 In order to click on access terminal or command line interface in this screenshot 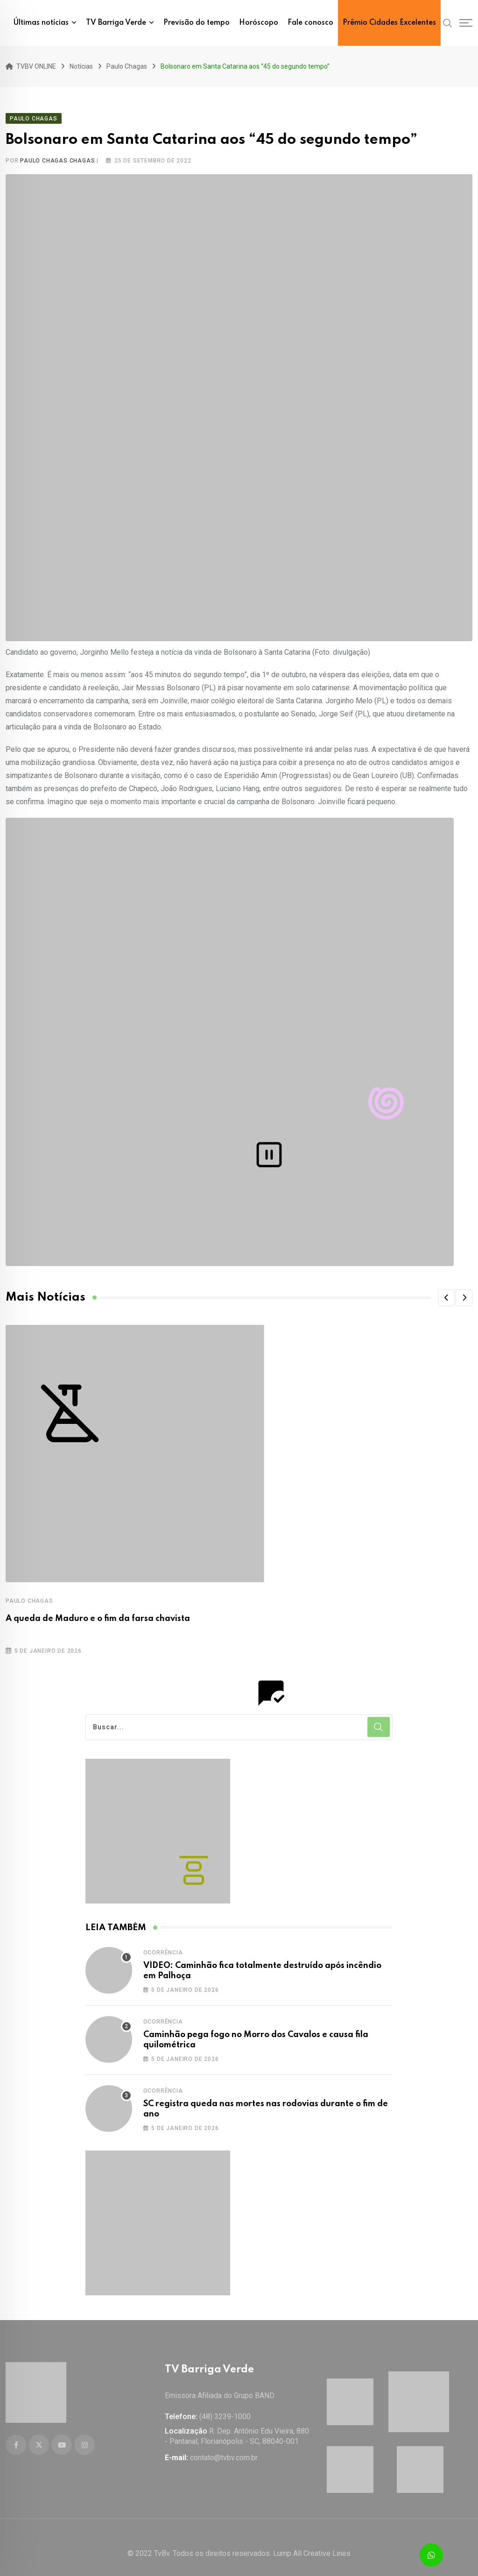, I will do `click(386, 1104)`.